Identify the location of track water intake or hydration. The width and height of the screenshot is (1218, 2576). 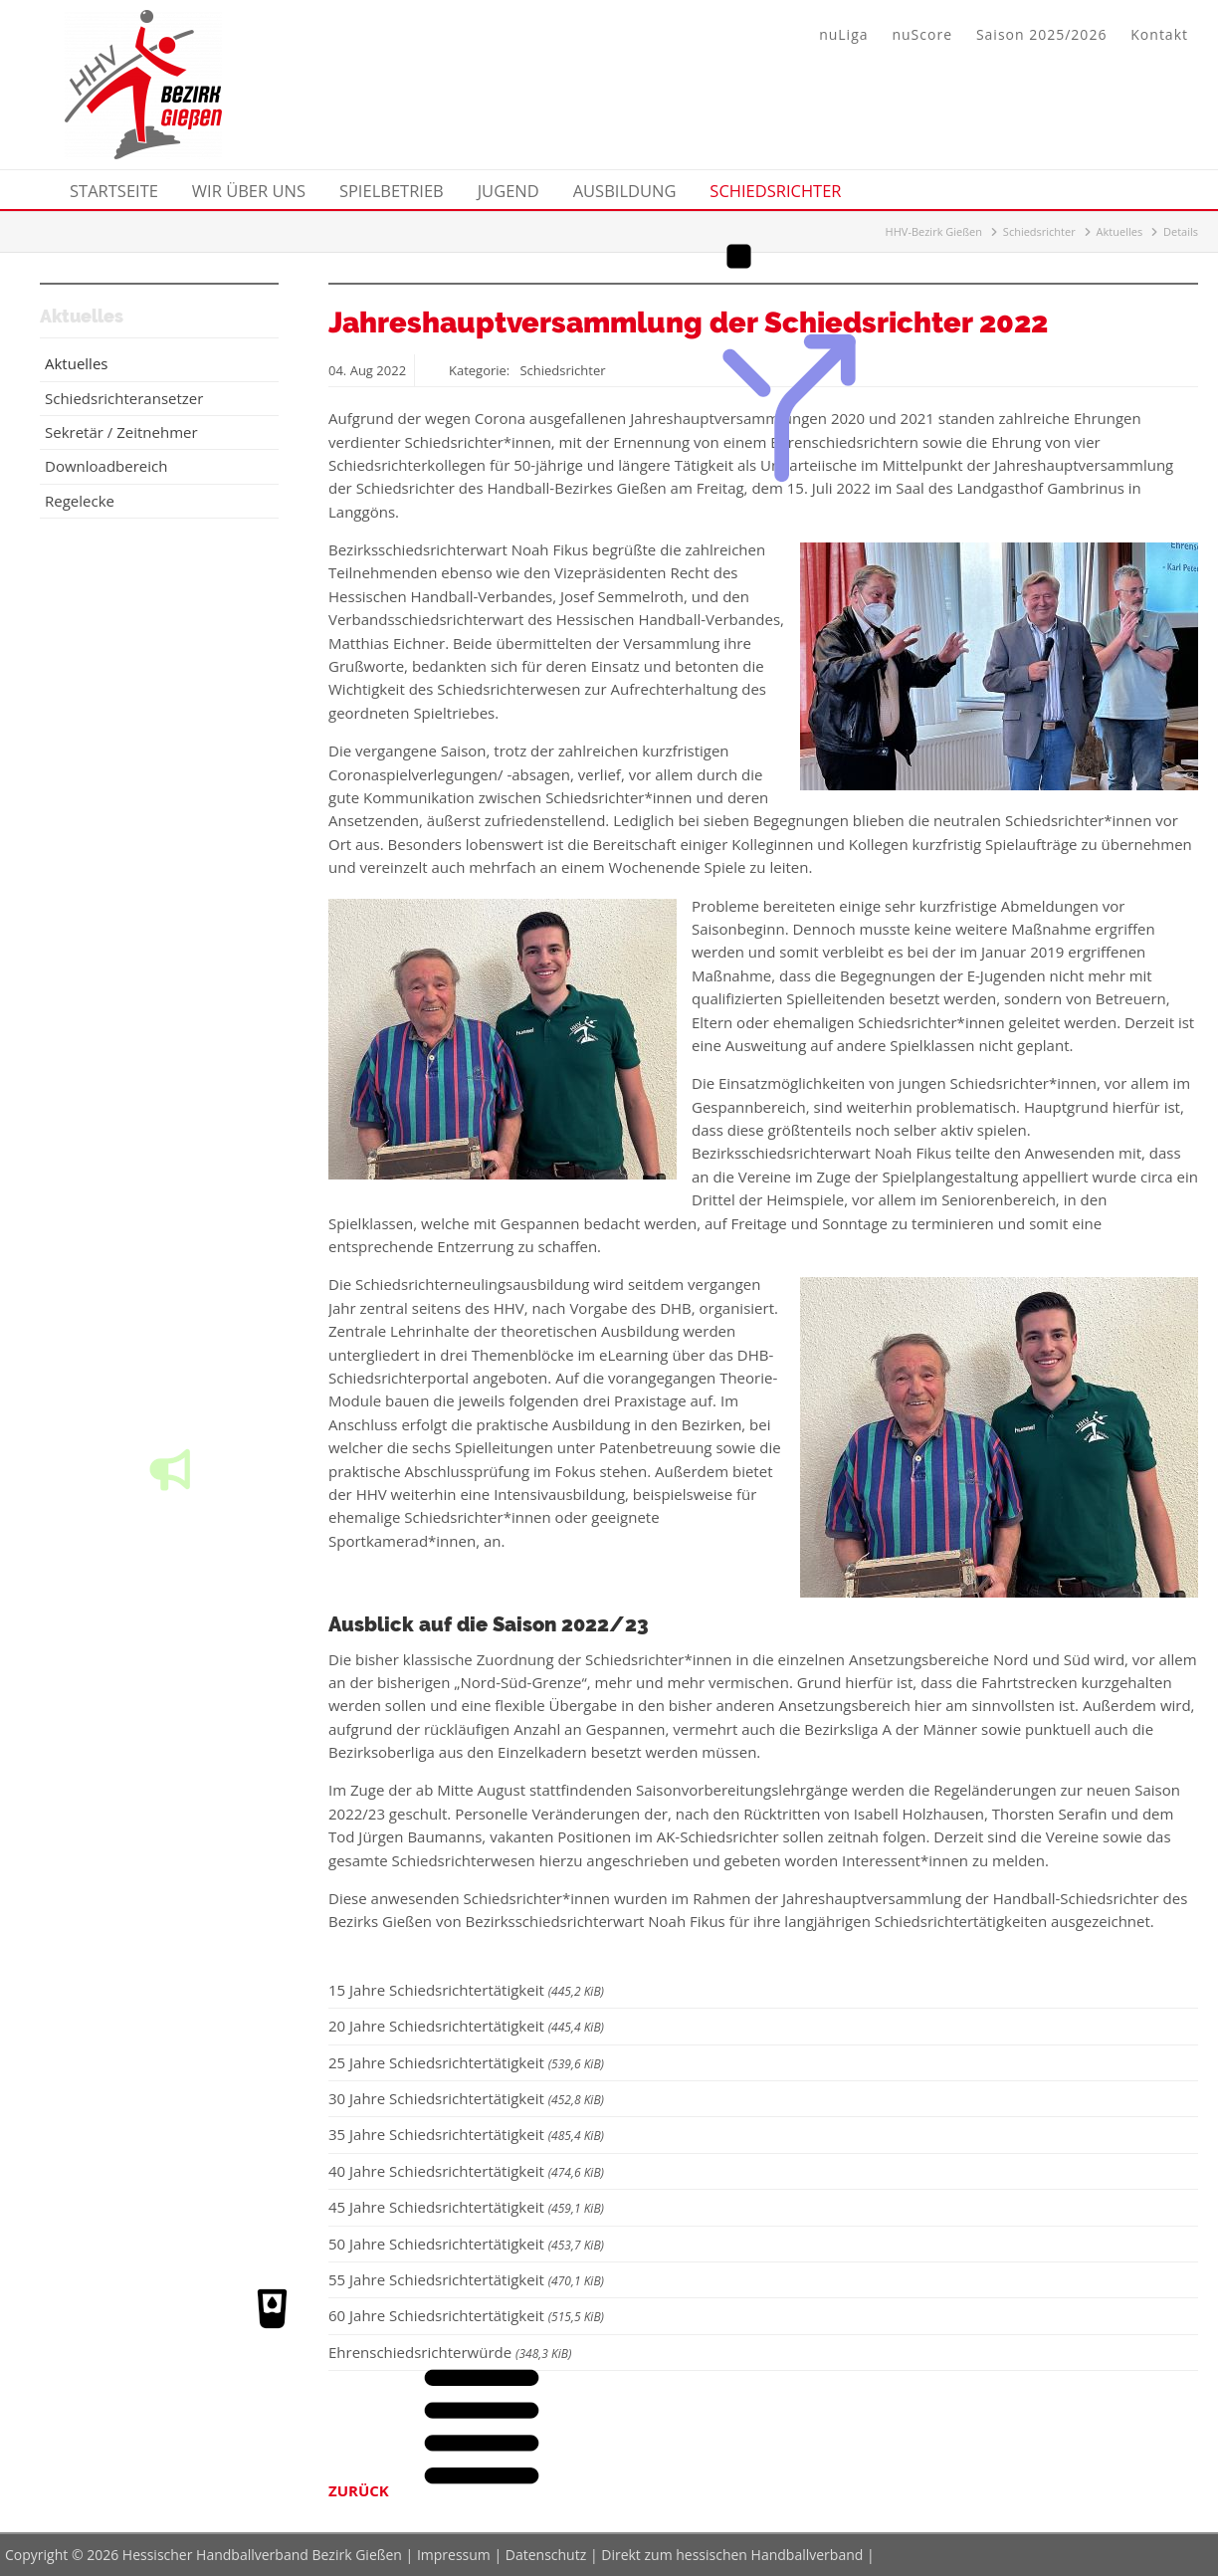
(272, 2308).